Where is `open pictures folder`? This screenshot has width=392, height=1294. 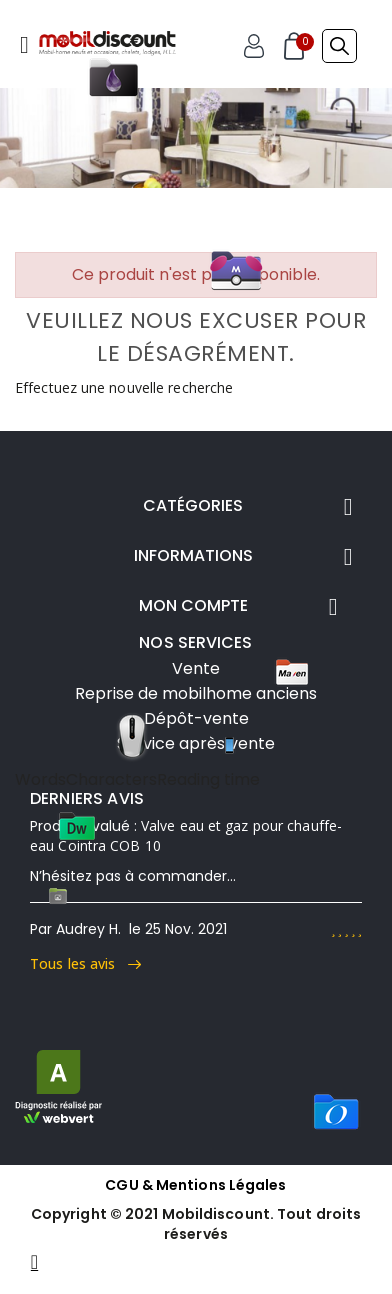
open pictures folder is located at coordinates (58, 896).